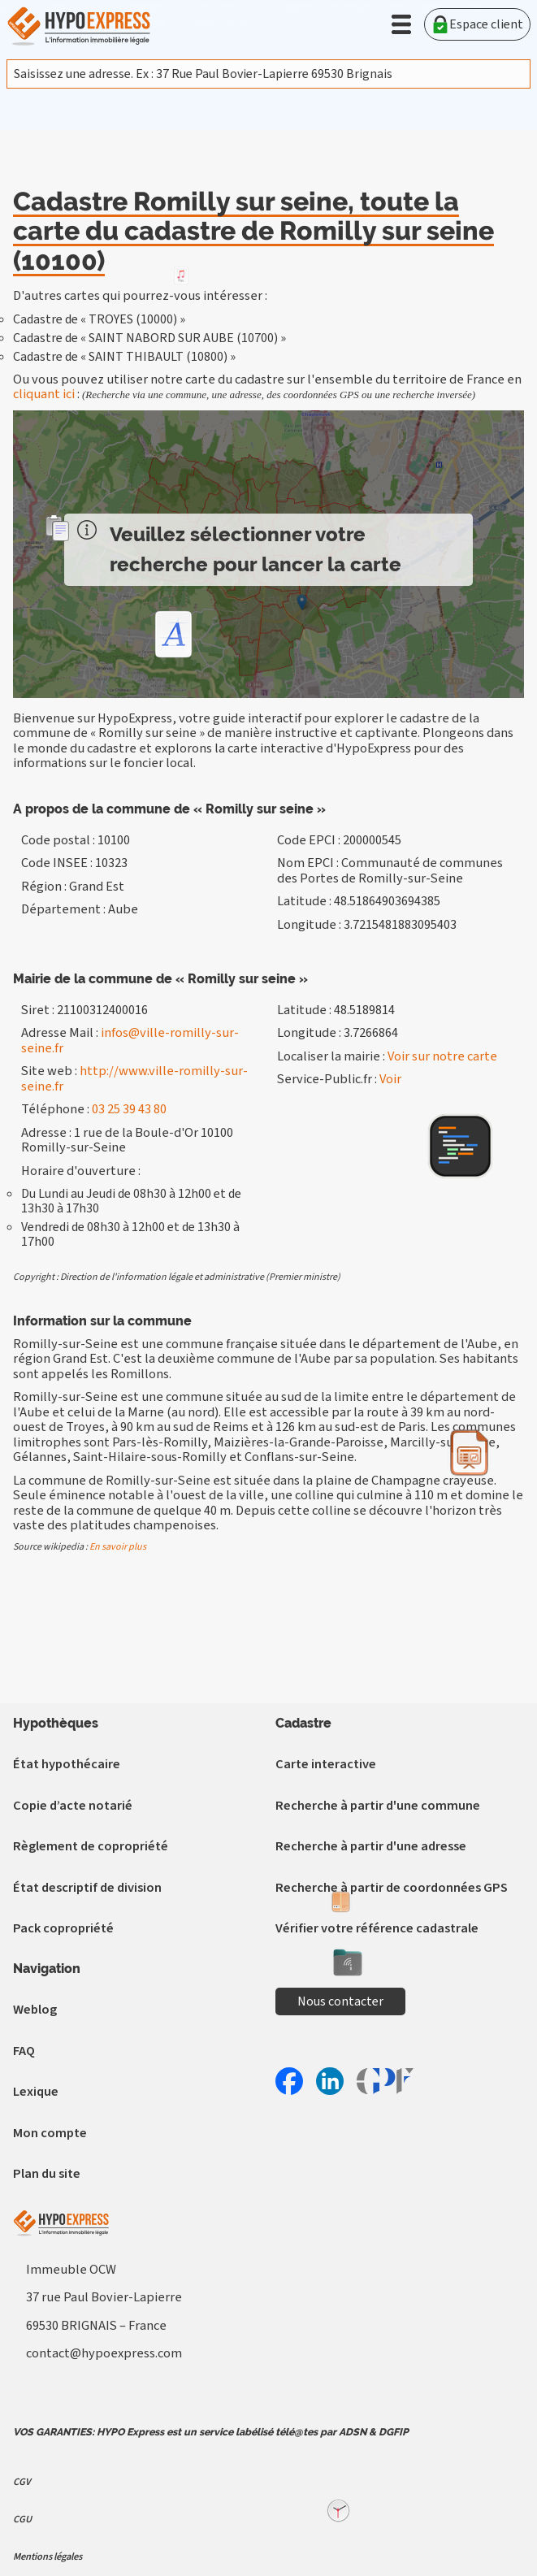  What do you see at coordinates (57, 527) in the screenshot?
I see `paste copied content from clipboard` at bounding box center [57, 527].